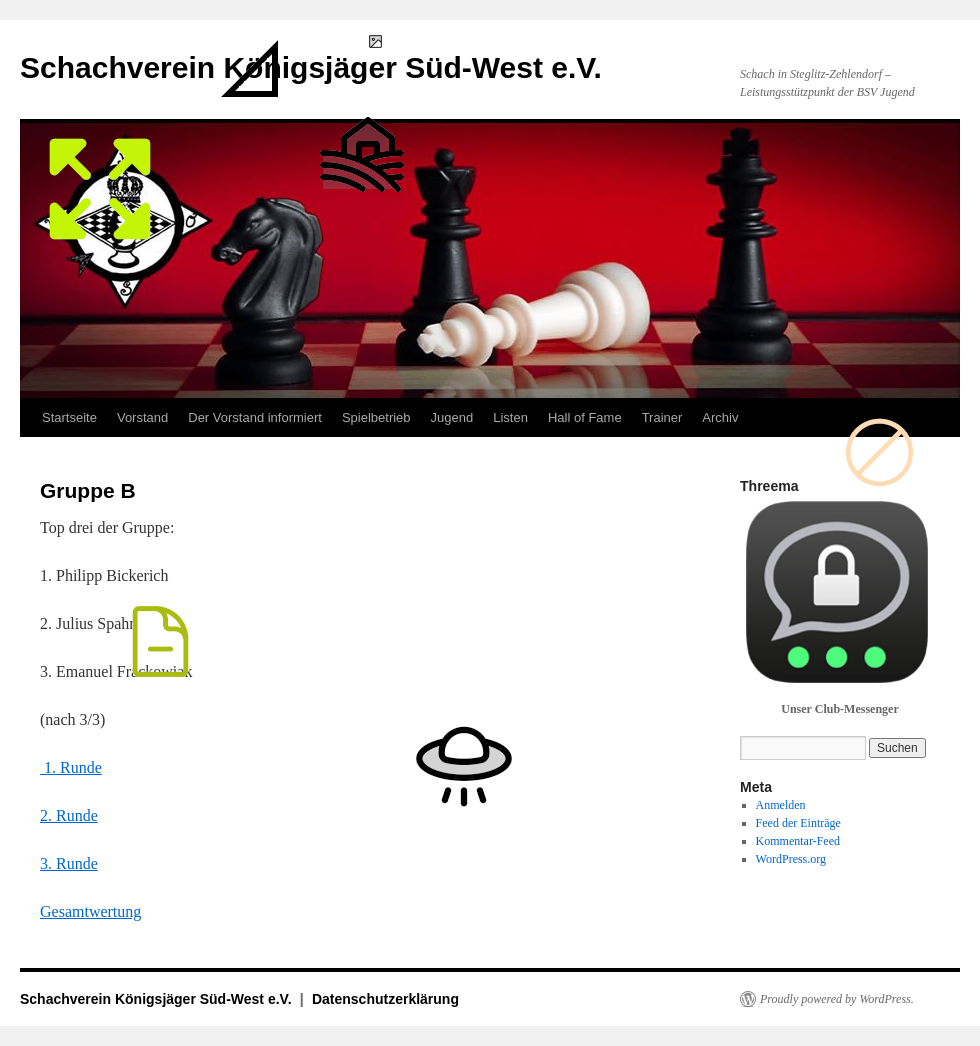  Describe the element at coordinates (375, 41) in the screenshot. I see `view image or photo` at that location.